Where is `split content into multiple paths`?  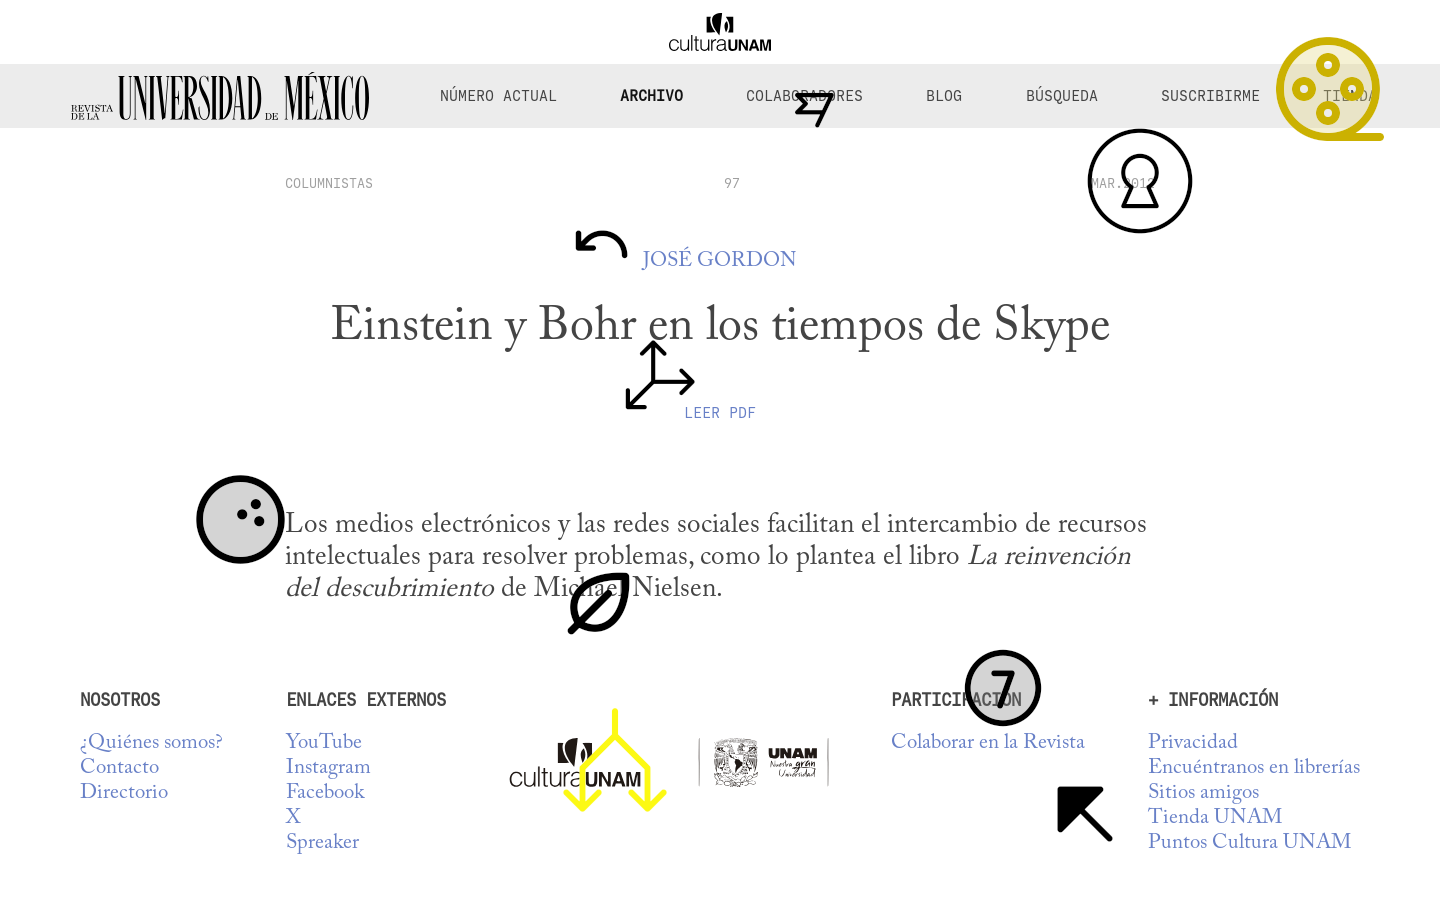
split content into multiple paths is located at coordinates (615, 764).